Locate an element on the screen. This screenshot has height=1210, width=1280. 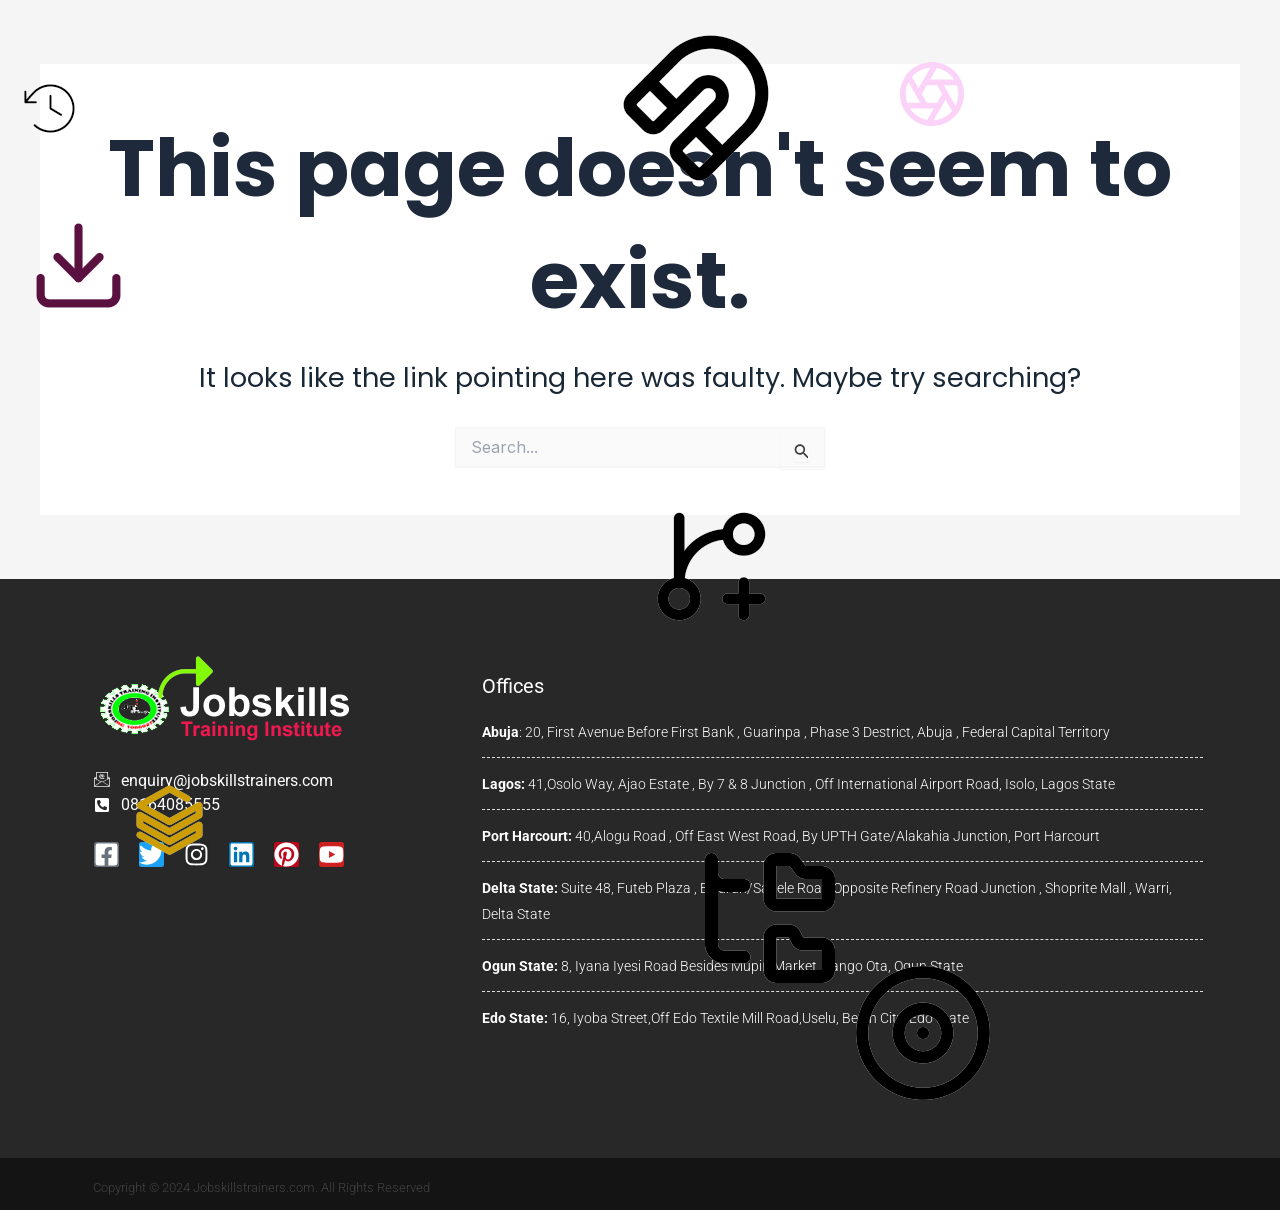
download a file or document is located at coordinates (78, 265).